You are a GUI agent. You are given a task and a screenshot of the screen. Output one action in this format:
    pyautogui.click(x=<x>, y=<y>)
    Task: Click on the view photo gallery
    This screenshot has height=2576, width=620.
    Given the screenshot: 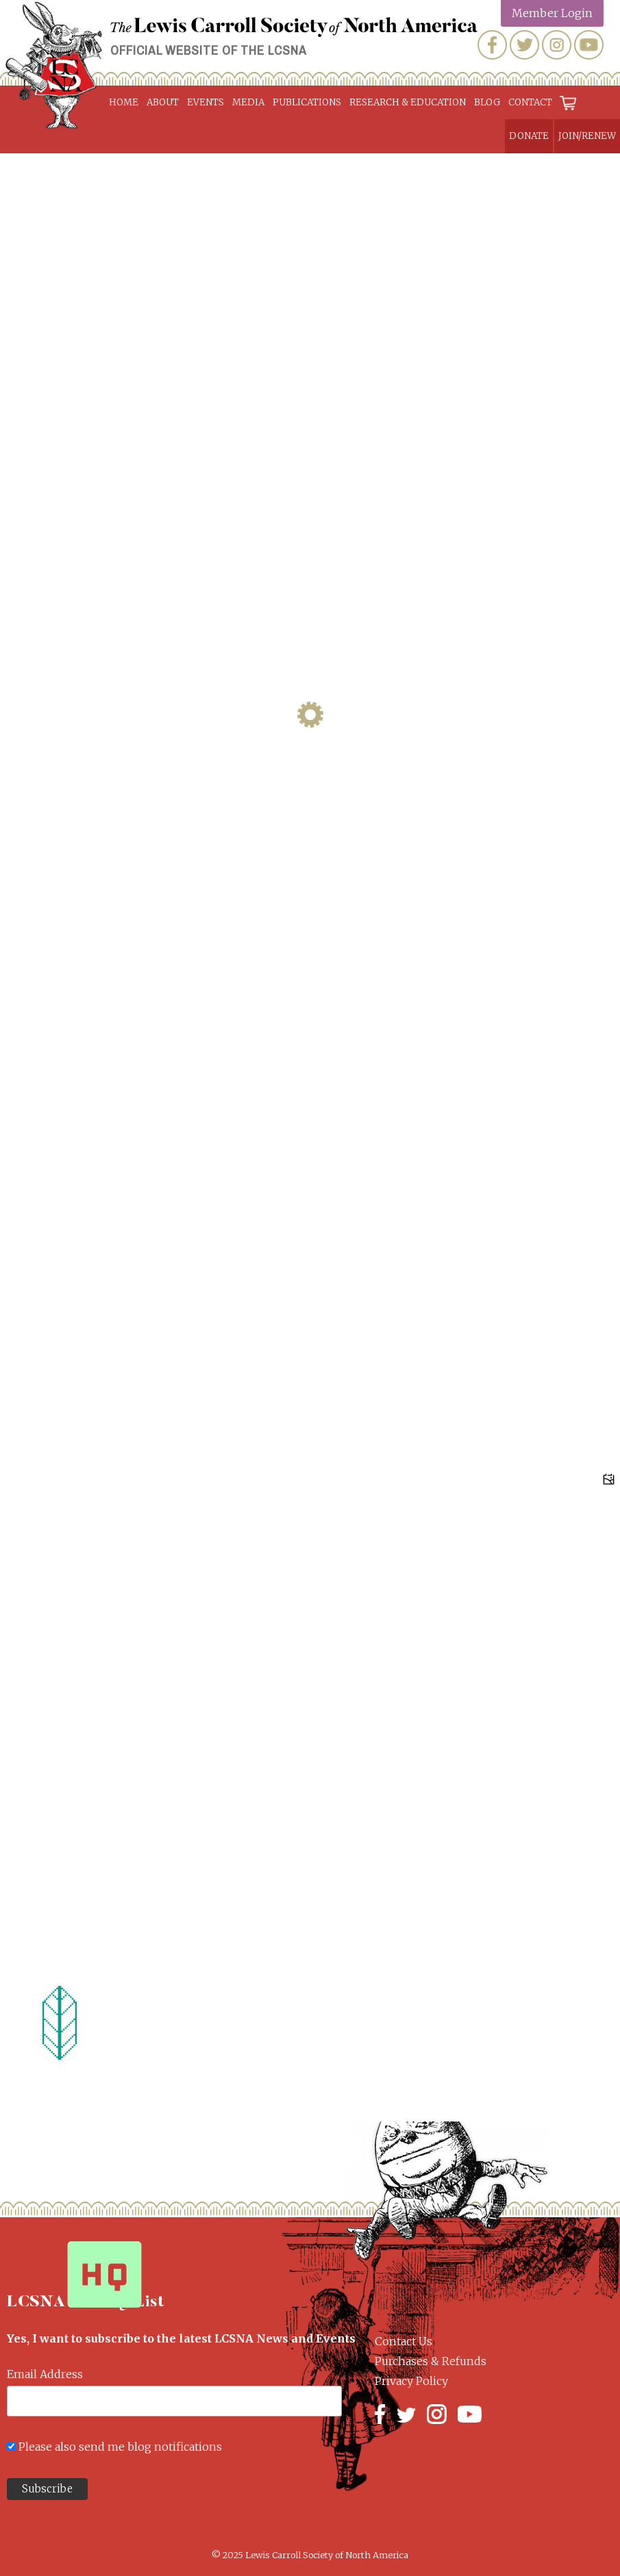 What is the action you would take?
    pyautogui.click(x=608, y=1479)
    